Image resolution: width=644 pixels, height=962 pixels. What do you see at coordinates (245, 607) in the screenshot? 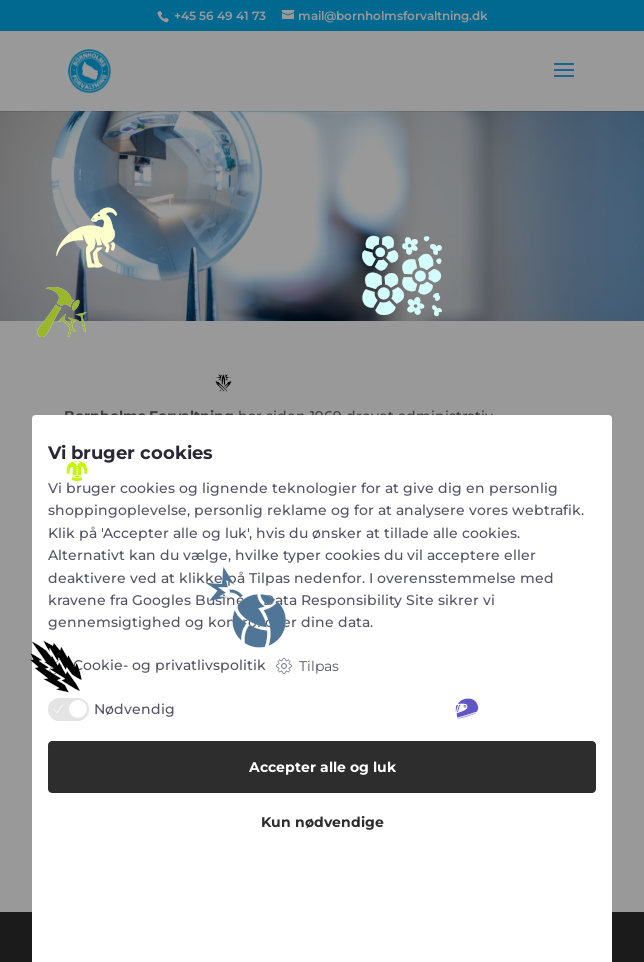
I see `activate explosive item in game` at bounding box center [245, 607].